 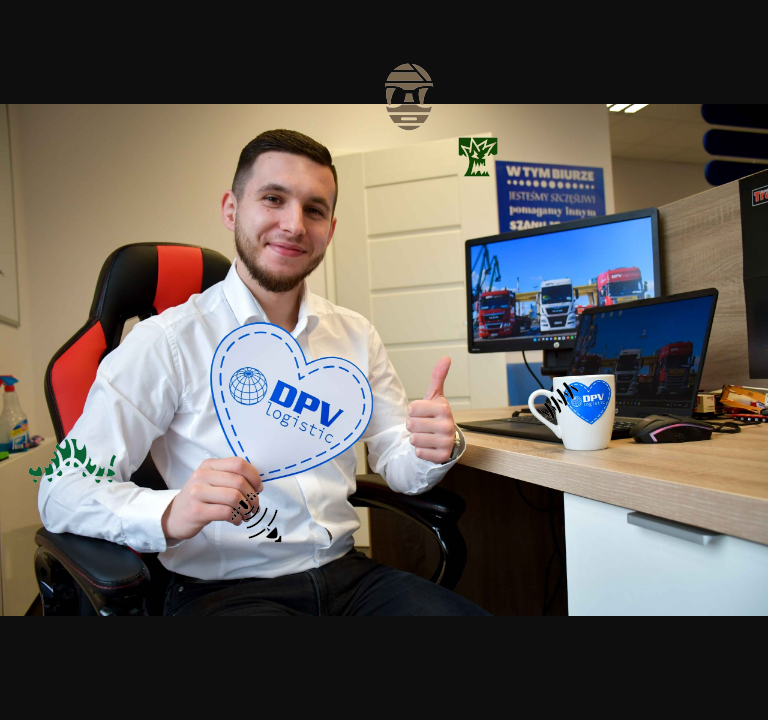 I want to click on indicates spring physics or bounce effect, so click(x=559, y=401).